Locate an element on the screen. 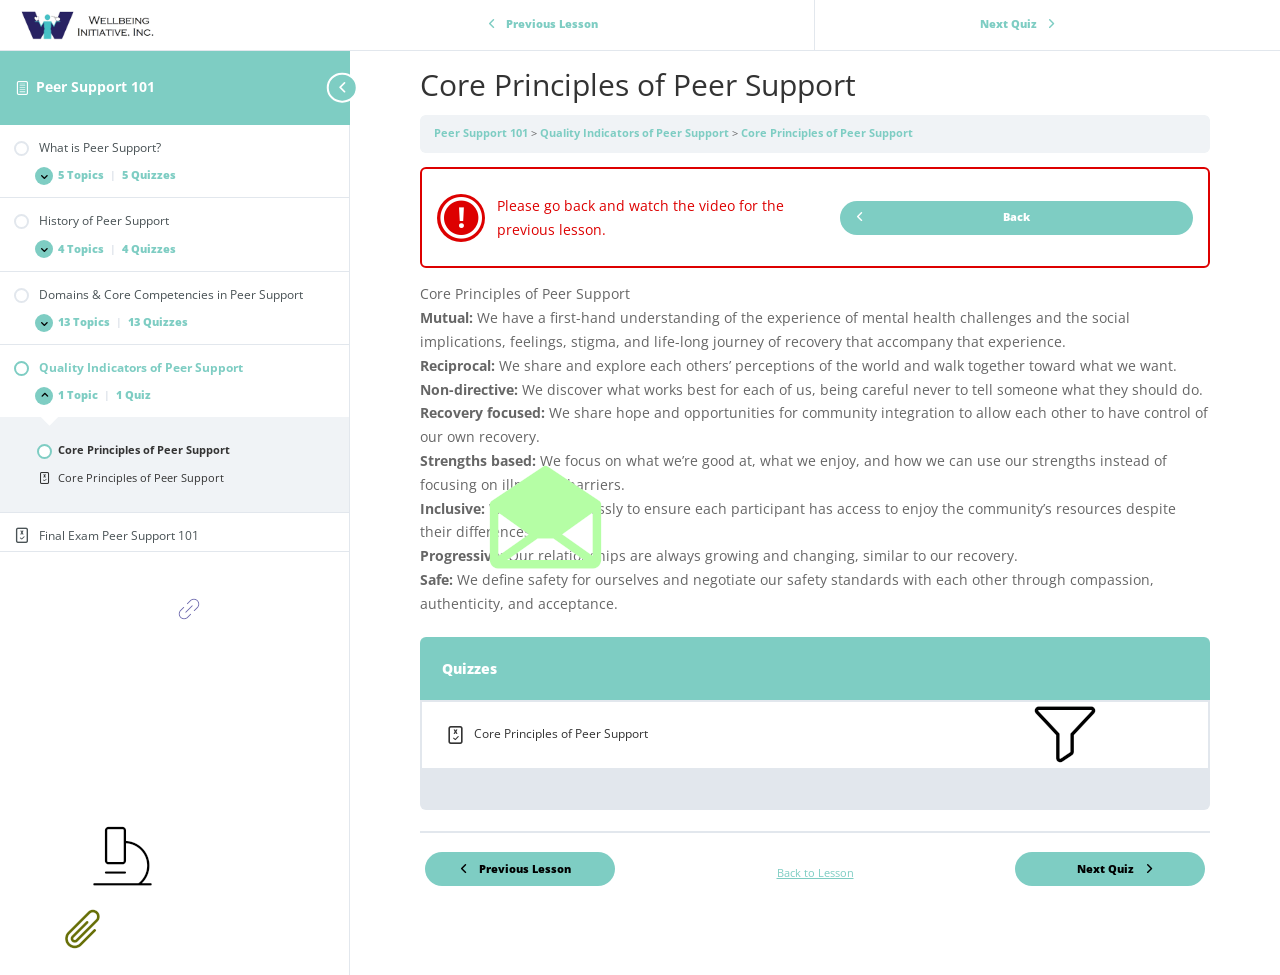 This screenshot has width=1280, height=975. view an opened or read email message is located at coordinates (545, 521).